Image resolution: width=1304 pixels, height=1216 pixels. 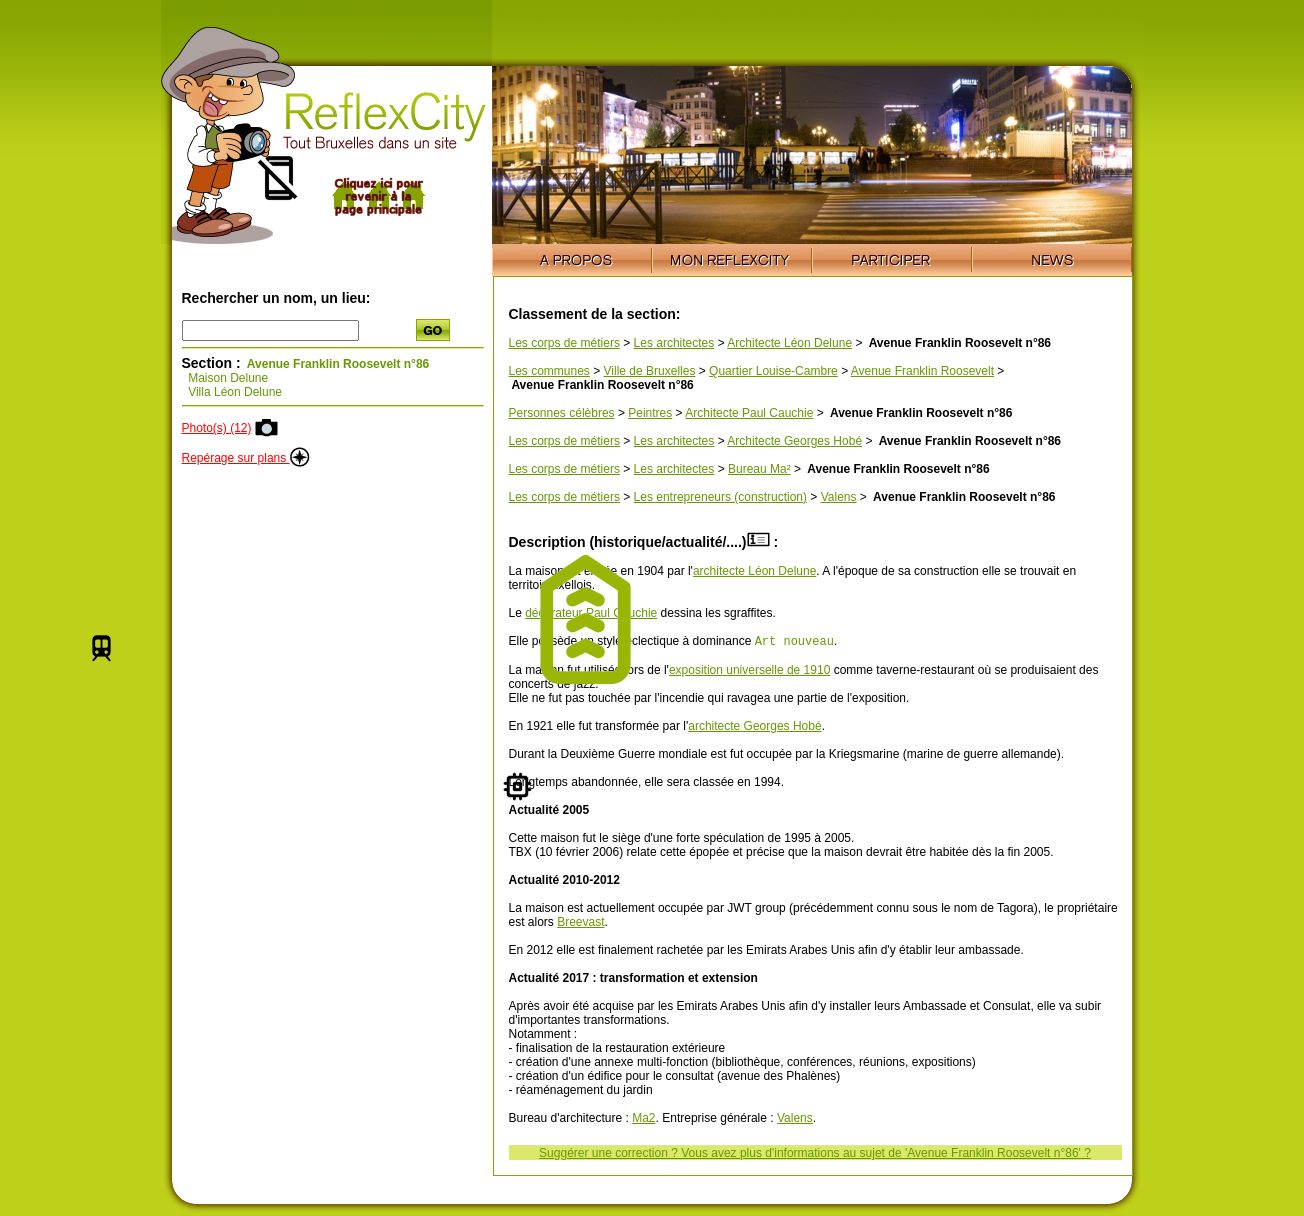 I want to click on no cell phone service available, so click(x=279, y=178).